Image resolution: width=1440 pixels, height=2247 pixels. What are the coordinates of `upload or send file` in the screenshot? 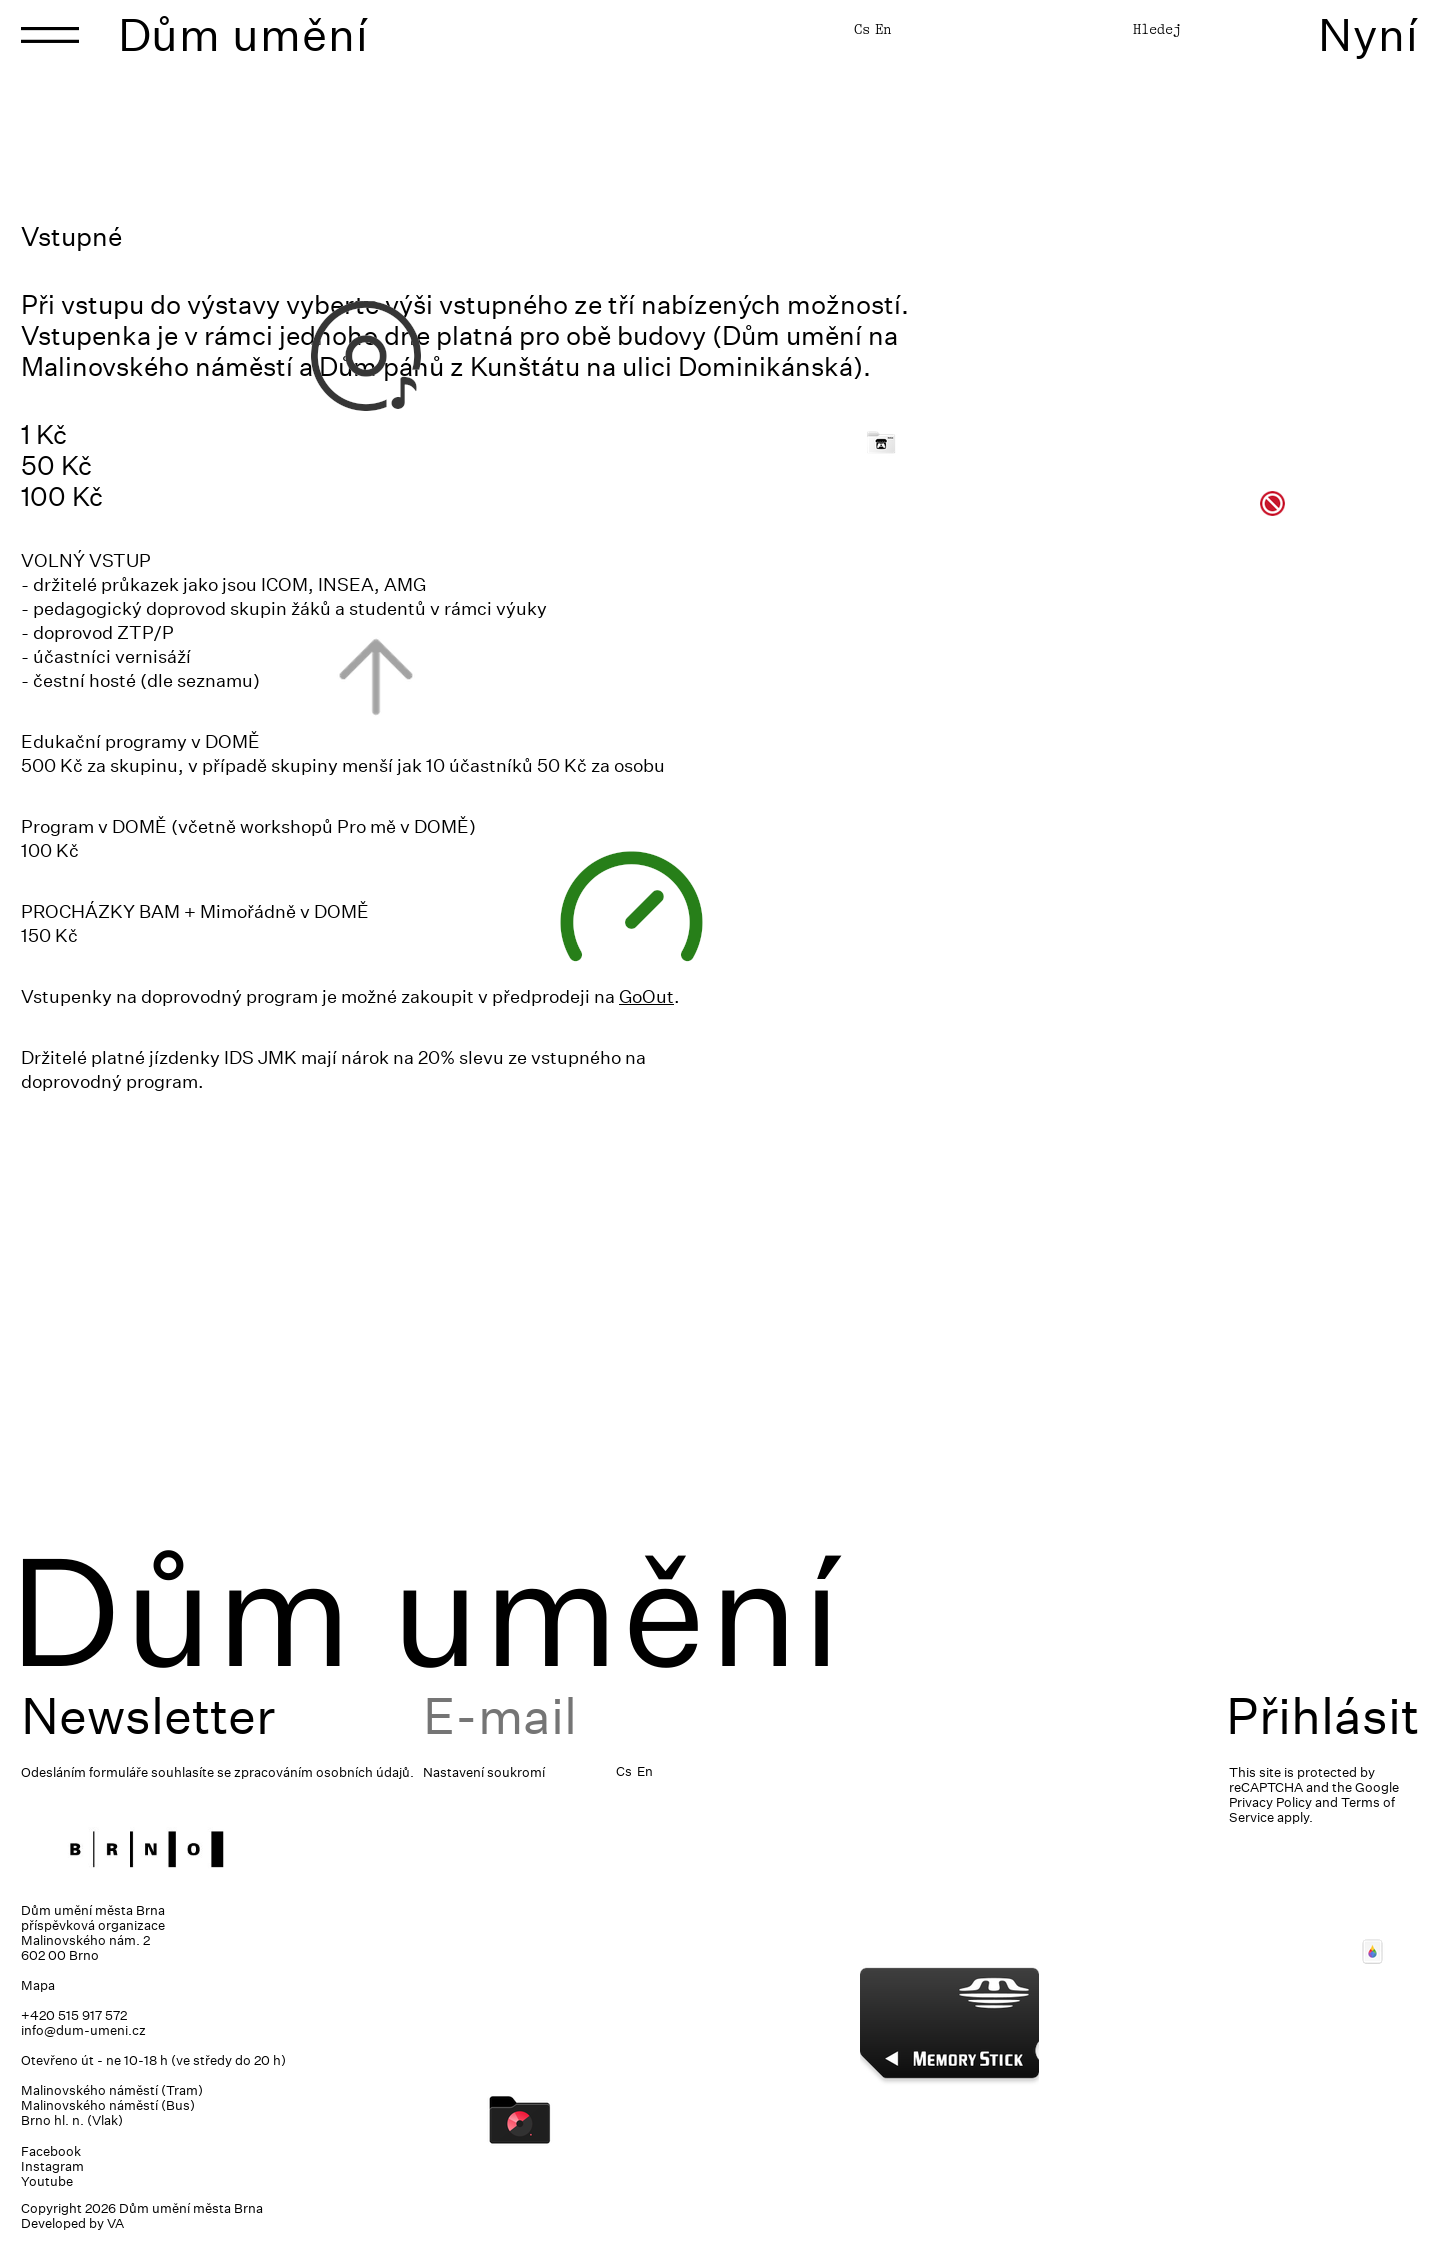 It's located at (376, 677).